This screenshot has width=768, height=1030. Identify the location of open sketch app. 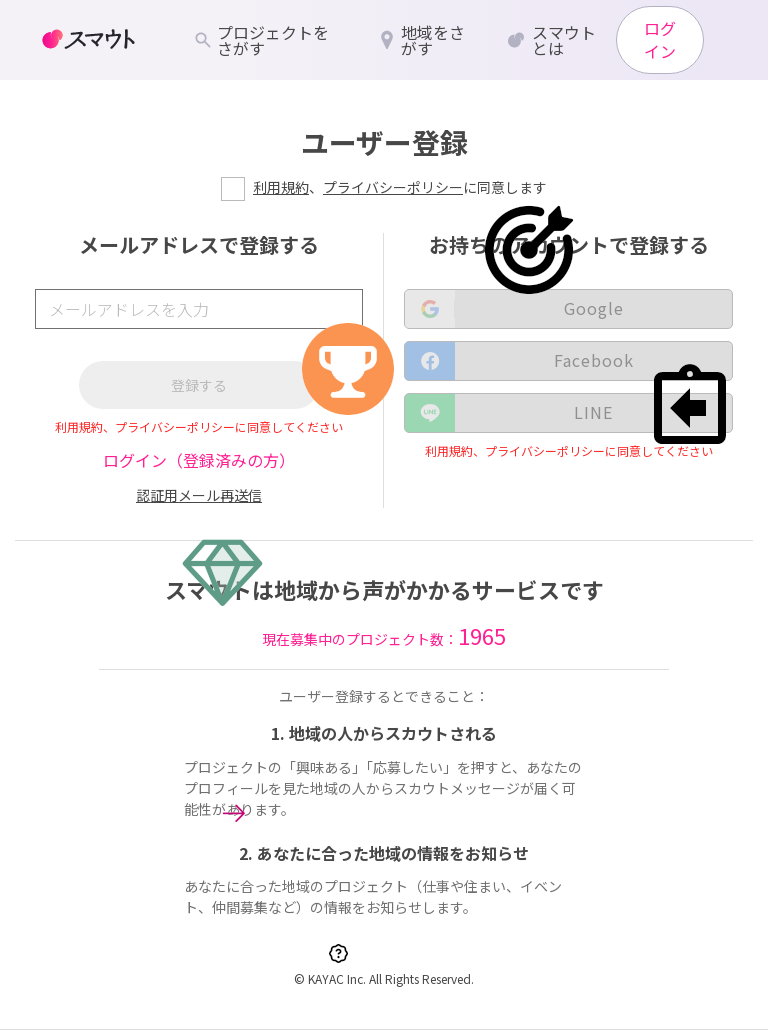
(222, 571).